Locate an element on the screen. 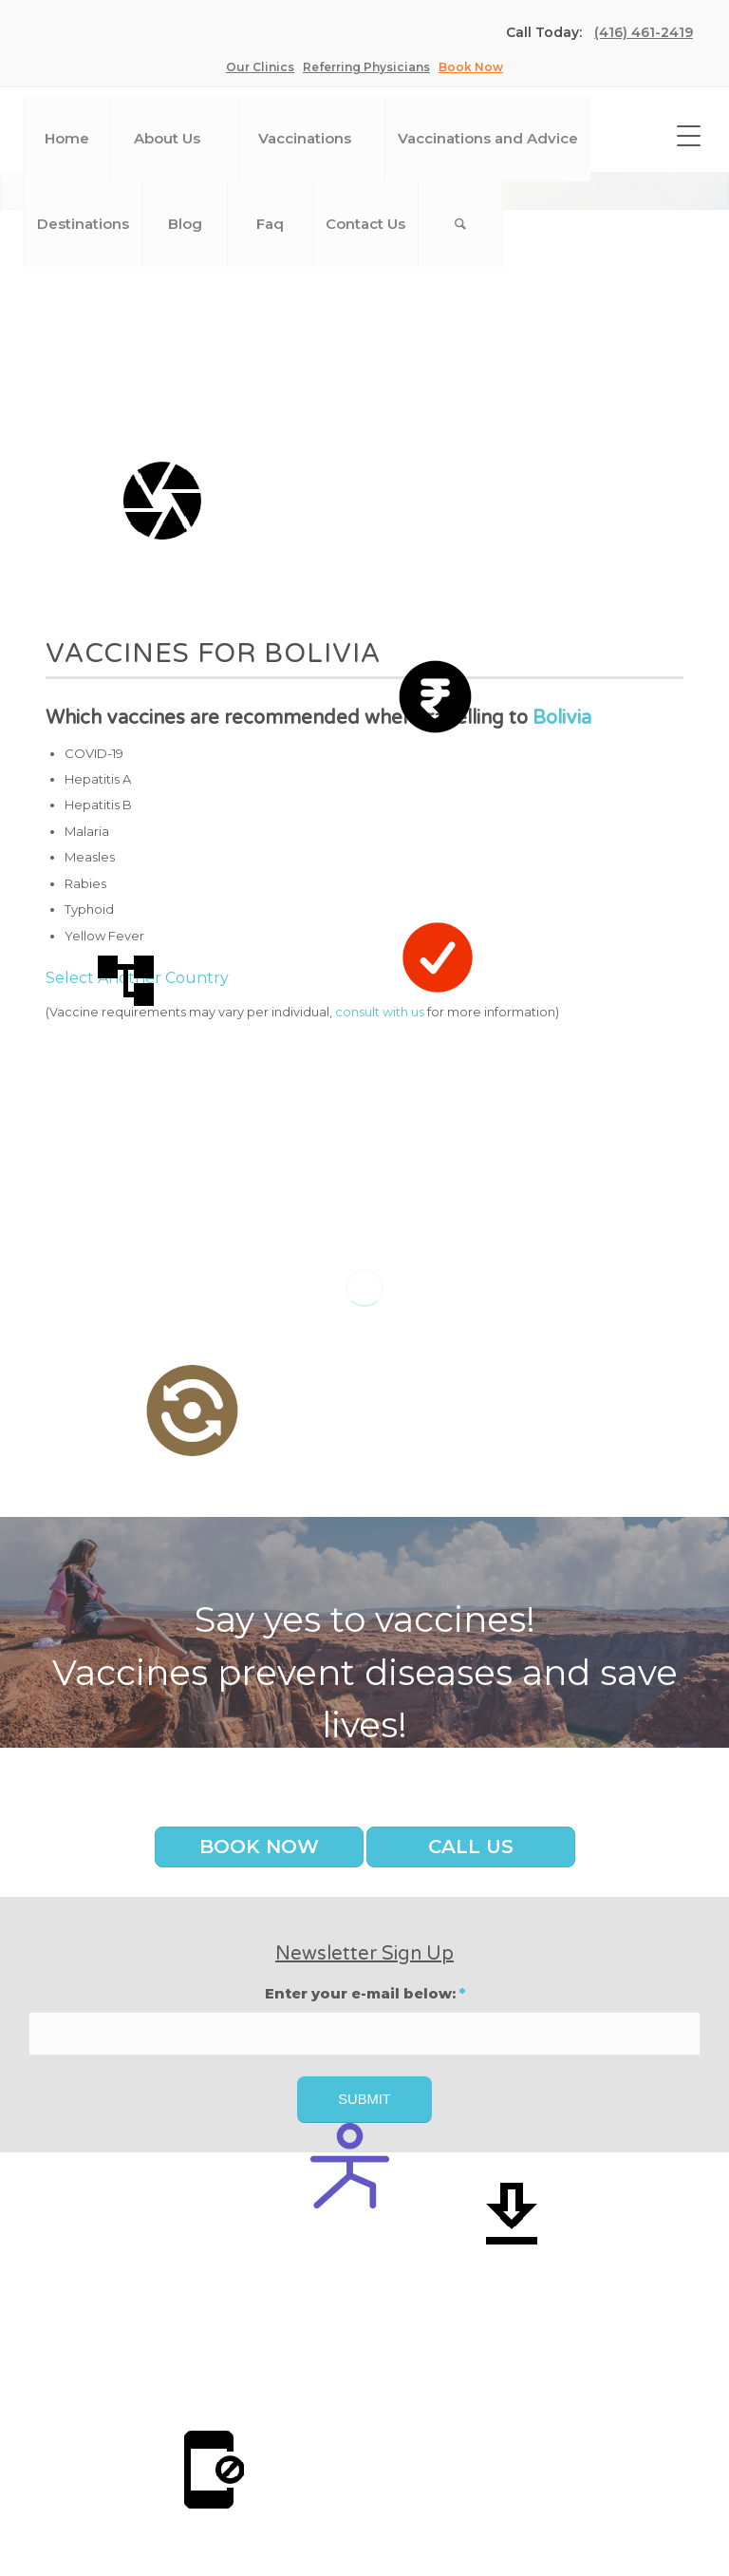 The height and width of the screenshot is (2576, 729). access tai chi or meditation exercises is located at coordinates (349, 2169).